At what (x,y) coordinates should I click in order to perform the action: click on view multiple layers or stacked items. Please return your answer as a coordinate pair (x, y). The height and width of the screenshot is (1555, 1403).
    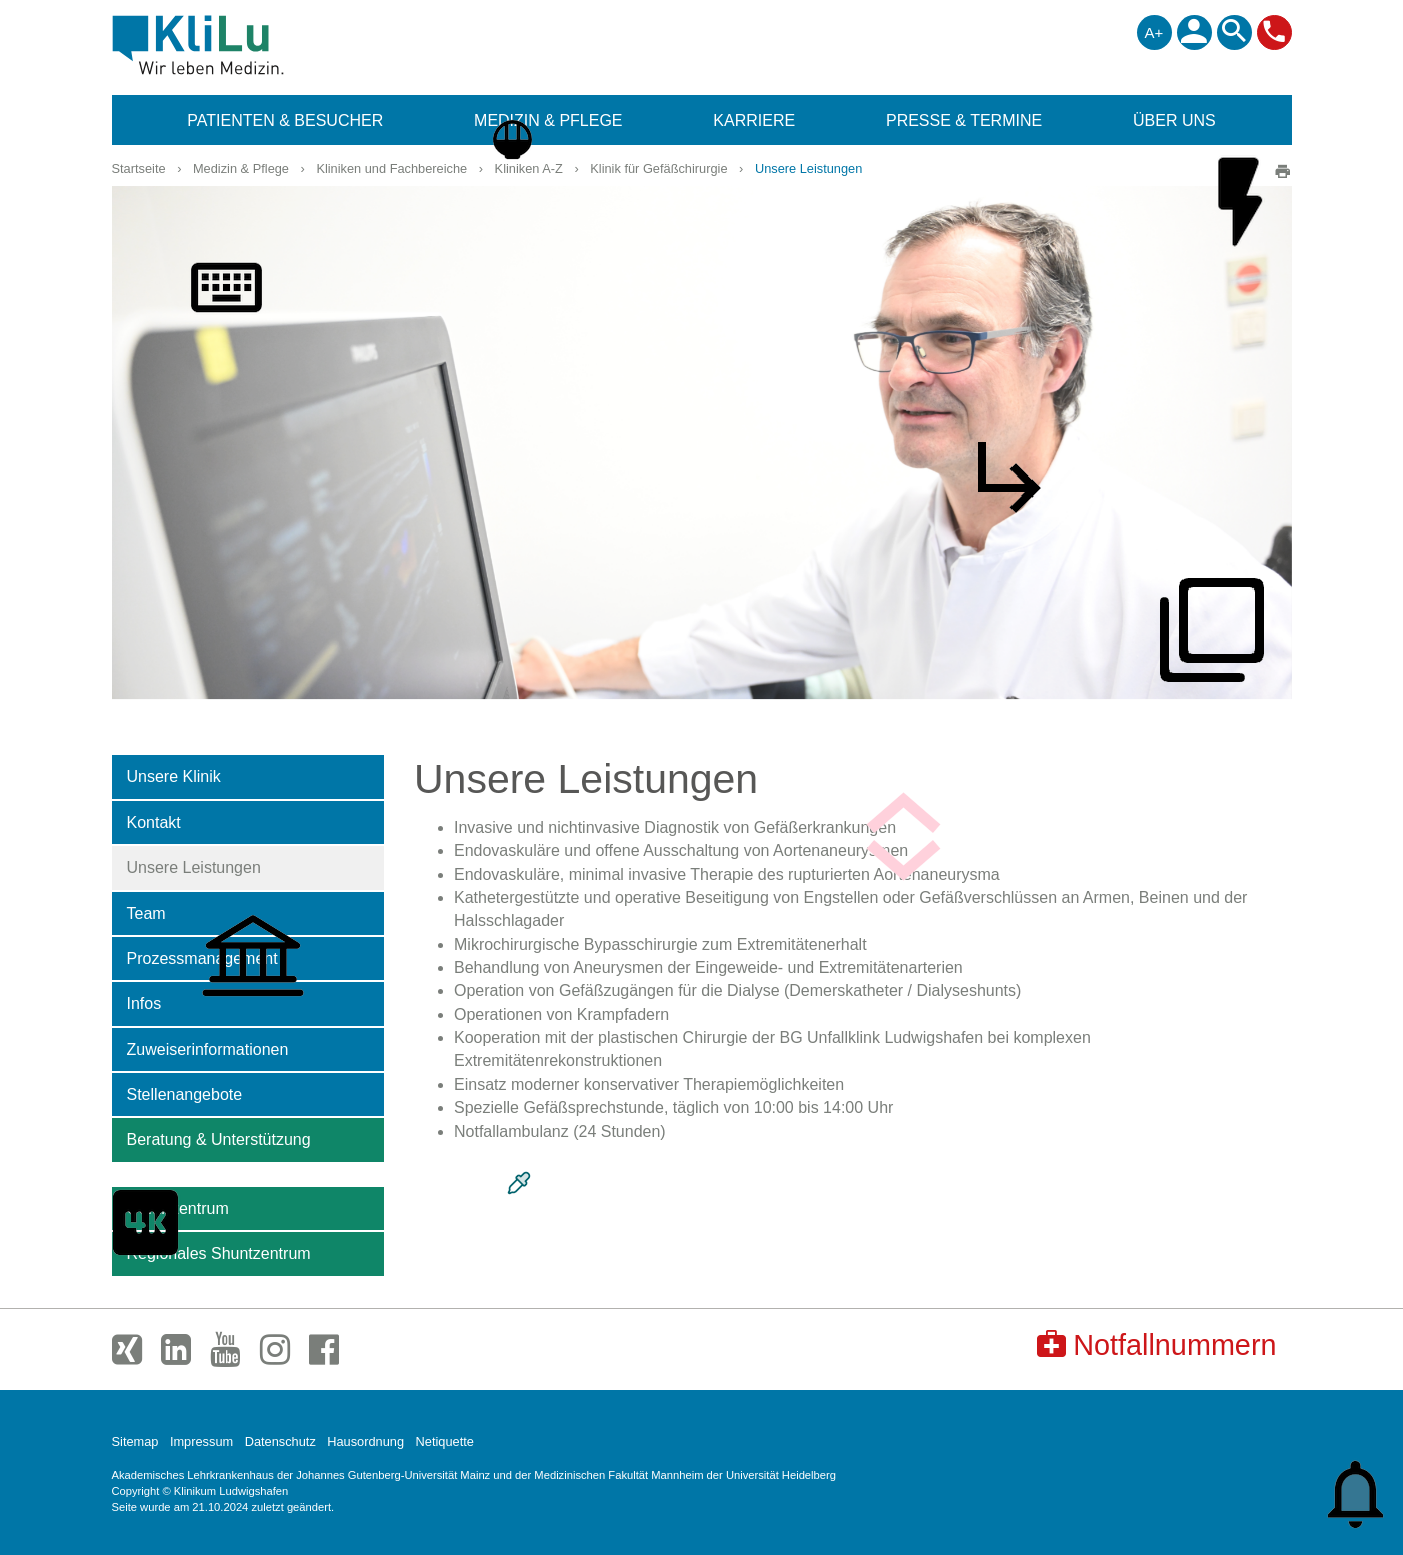
    Looking at the image, I should click on (1212, 630).